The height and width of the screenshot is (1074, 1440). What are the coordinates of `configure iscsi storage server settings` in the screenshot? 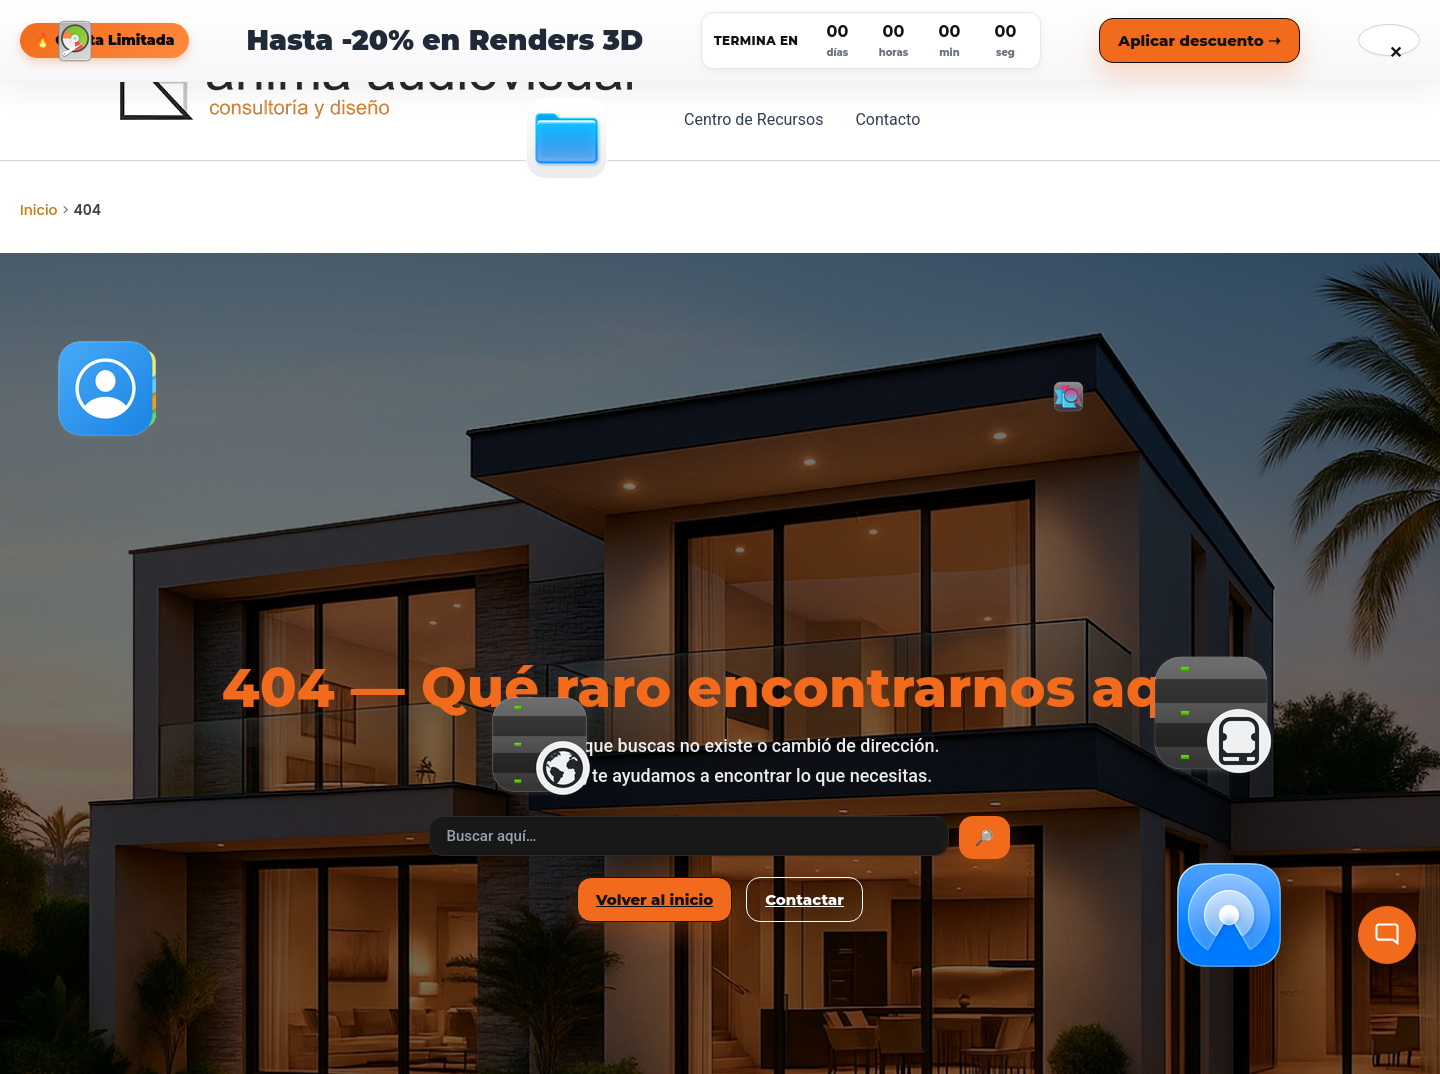 It's located at (1211, 713).